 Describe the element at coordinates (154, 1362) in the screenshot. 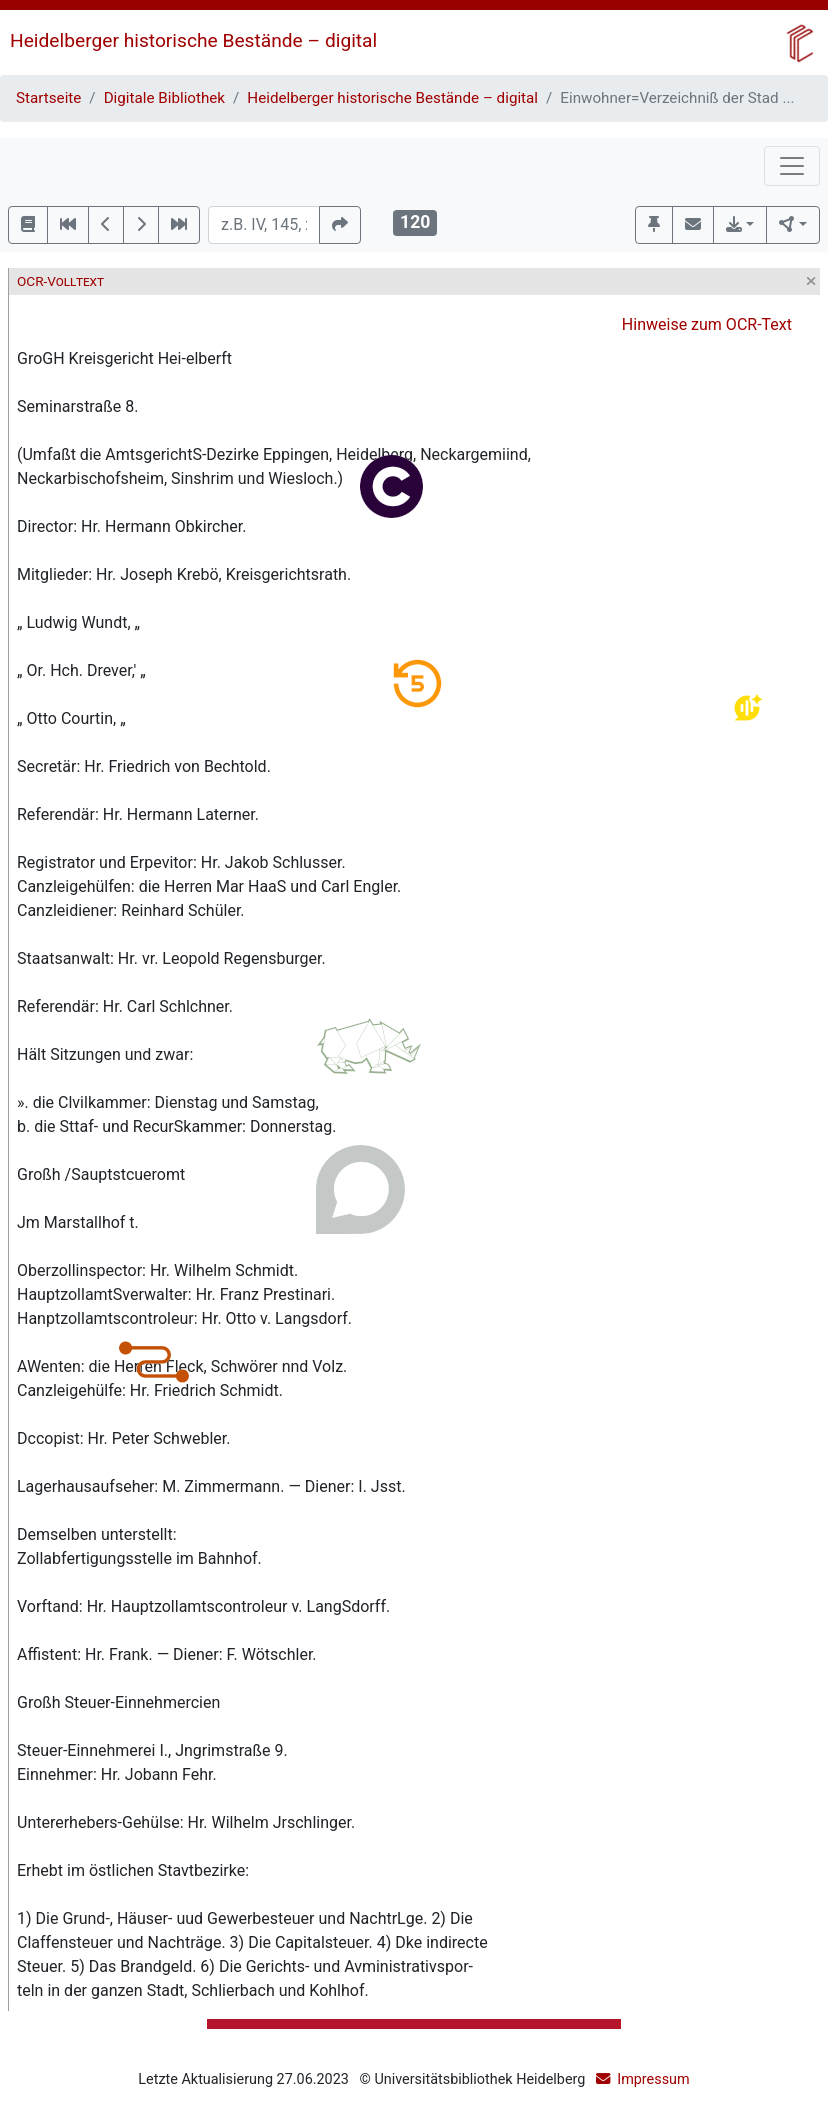

I see `relay app logo` at that location.